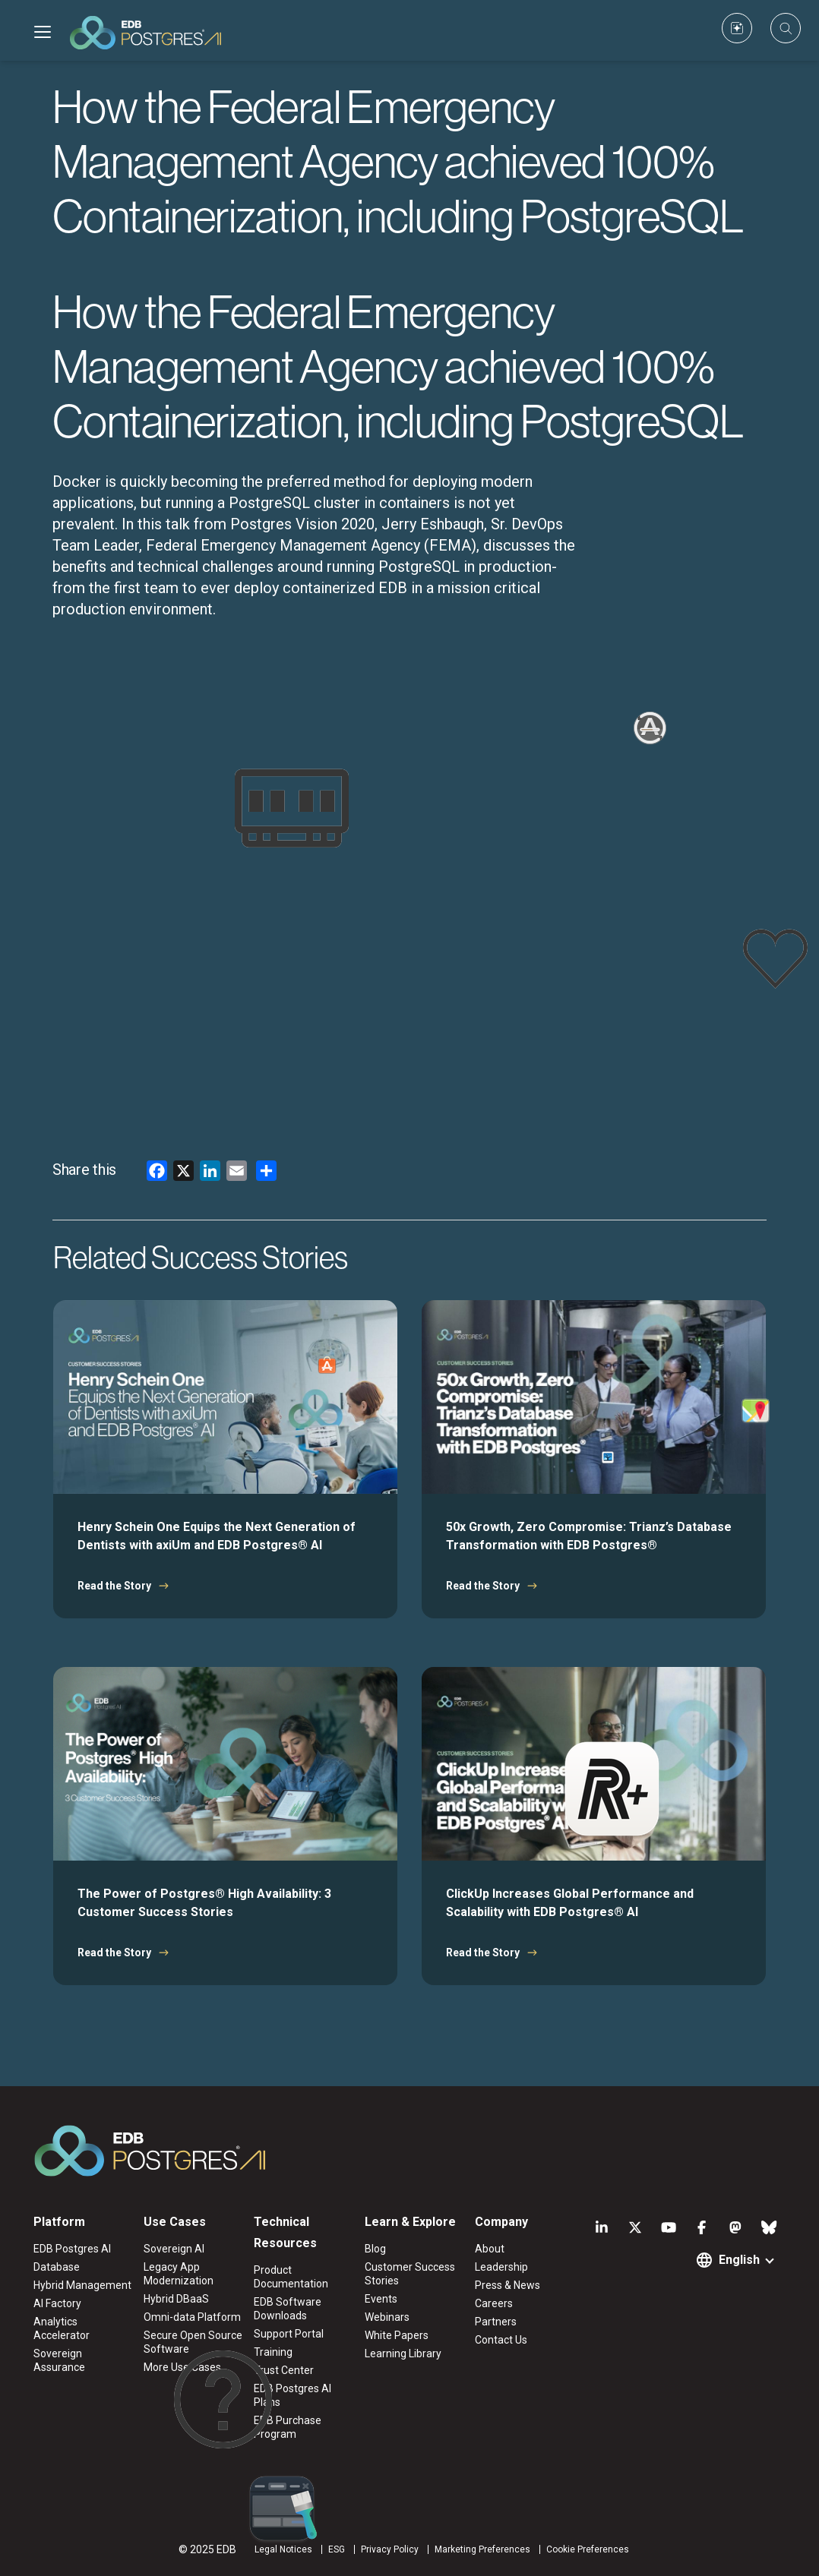  Describe the element at coordinates (755, 1410) in the screenshot. I see `open gnome maps application` at that location.